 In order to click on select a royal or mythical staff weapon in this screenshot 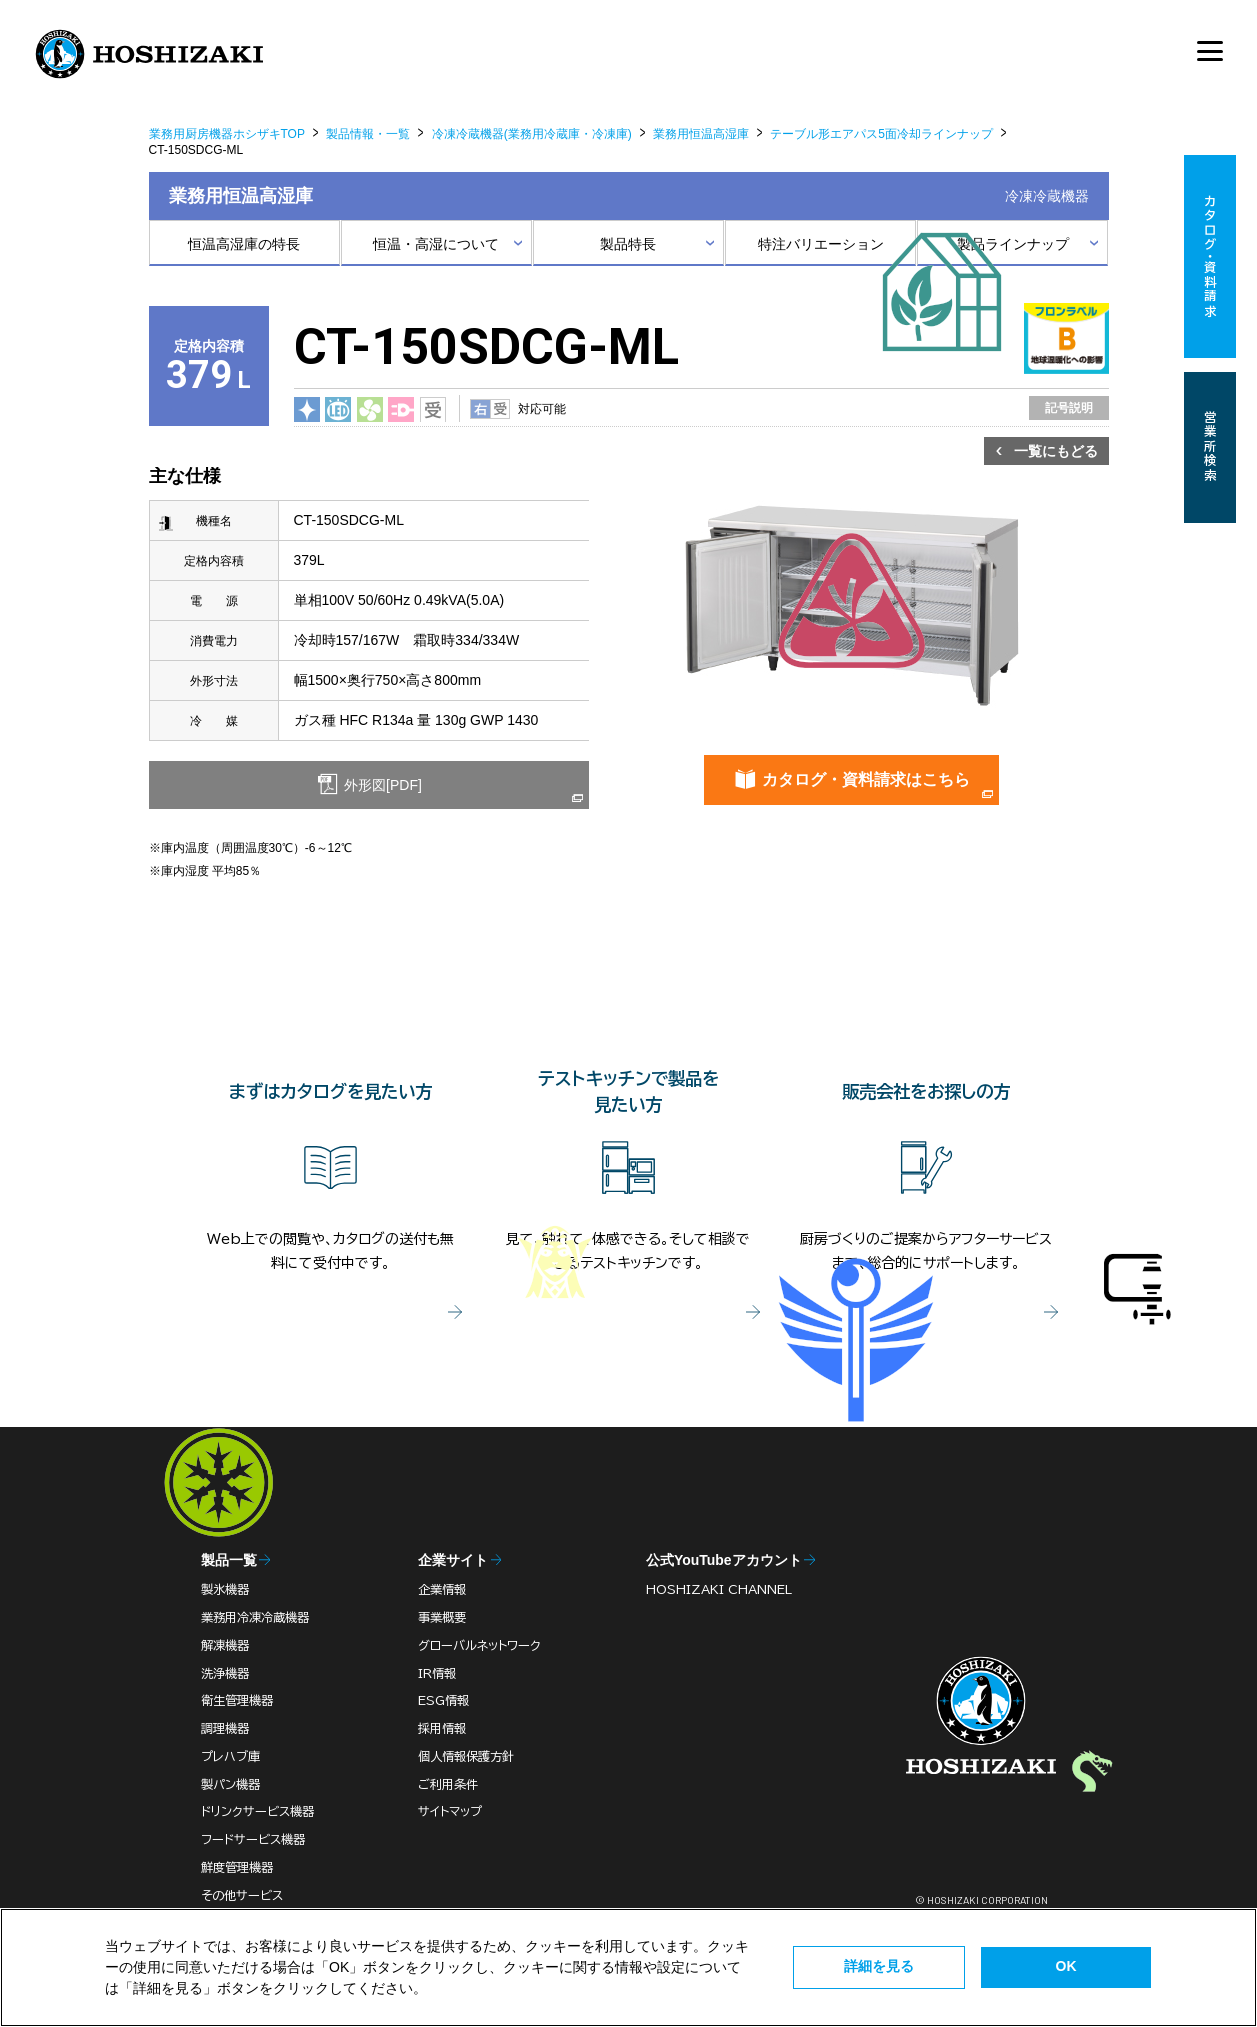, I will do `click(856, 1340)`.